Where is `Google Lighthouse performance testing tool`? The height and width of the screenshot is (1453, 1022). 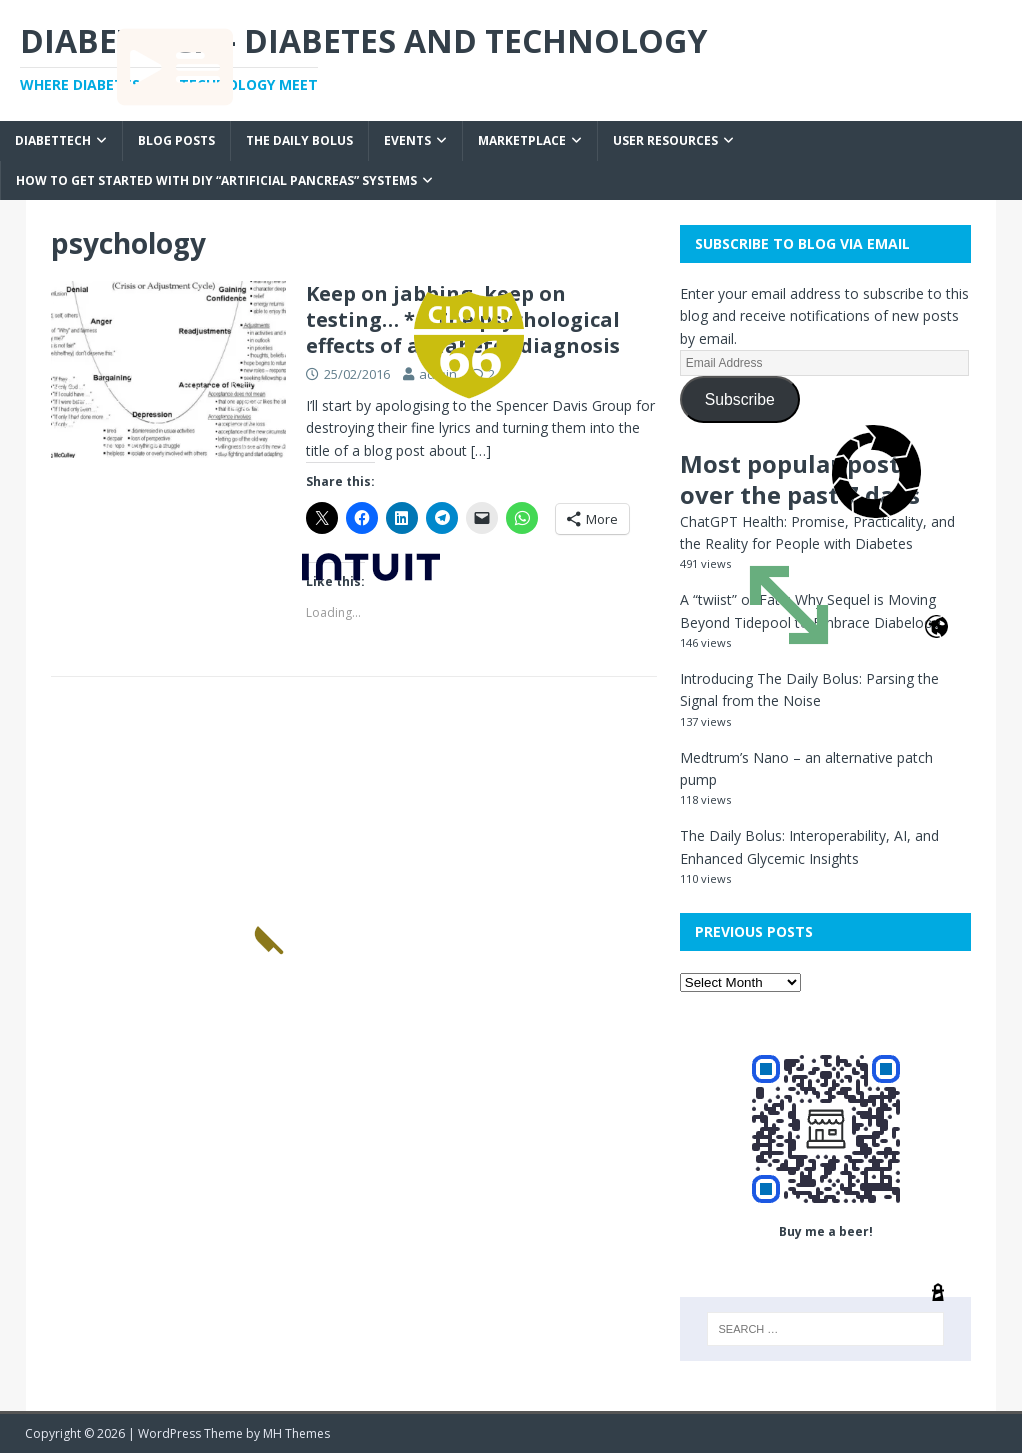 Google Lighthouse performance testing tool is located at coordinates (938, 1292).